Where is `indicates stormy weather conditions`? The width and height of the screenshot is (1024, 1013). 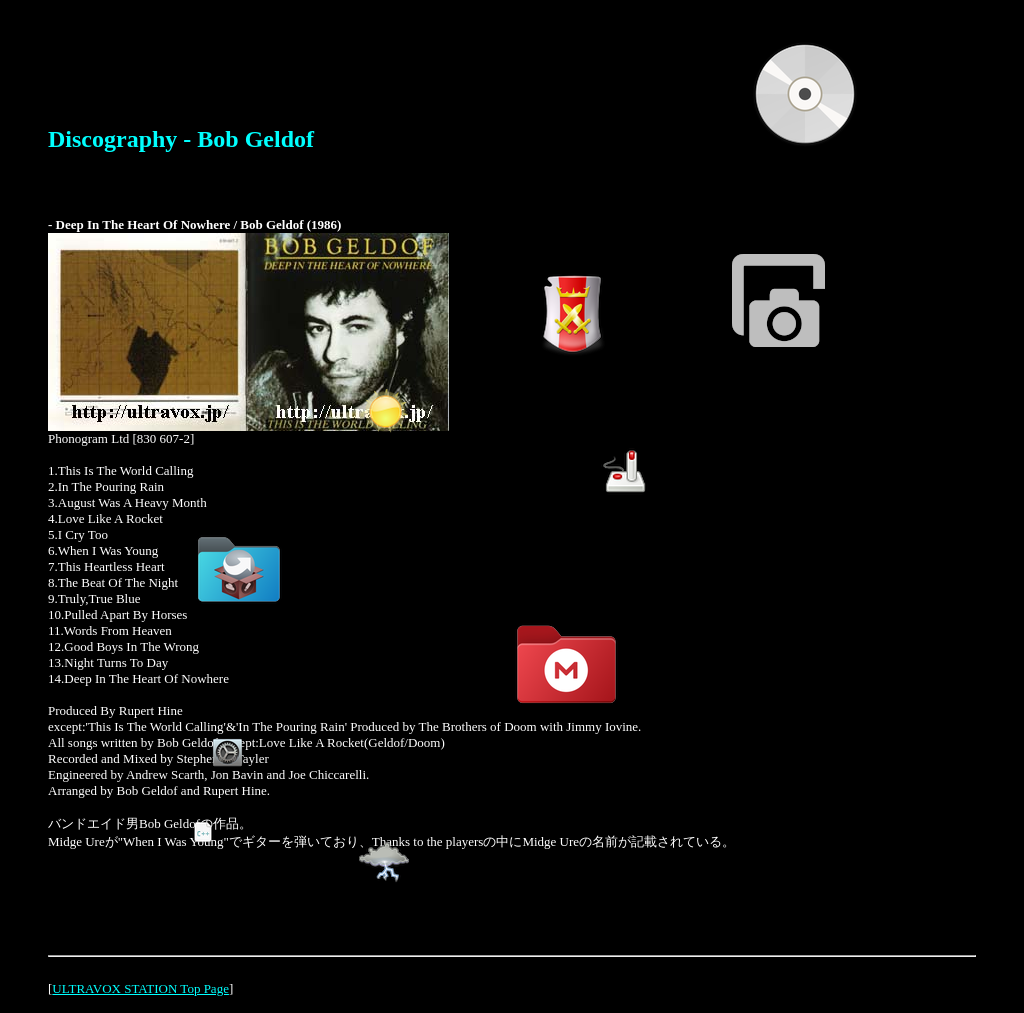 indicates stormy weather conditions is located at coordinates (384, 858).